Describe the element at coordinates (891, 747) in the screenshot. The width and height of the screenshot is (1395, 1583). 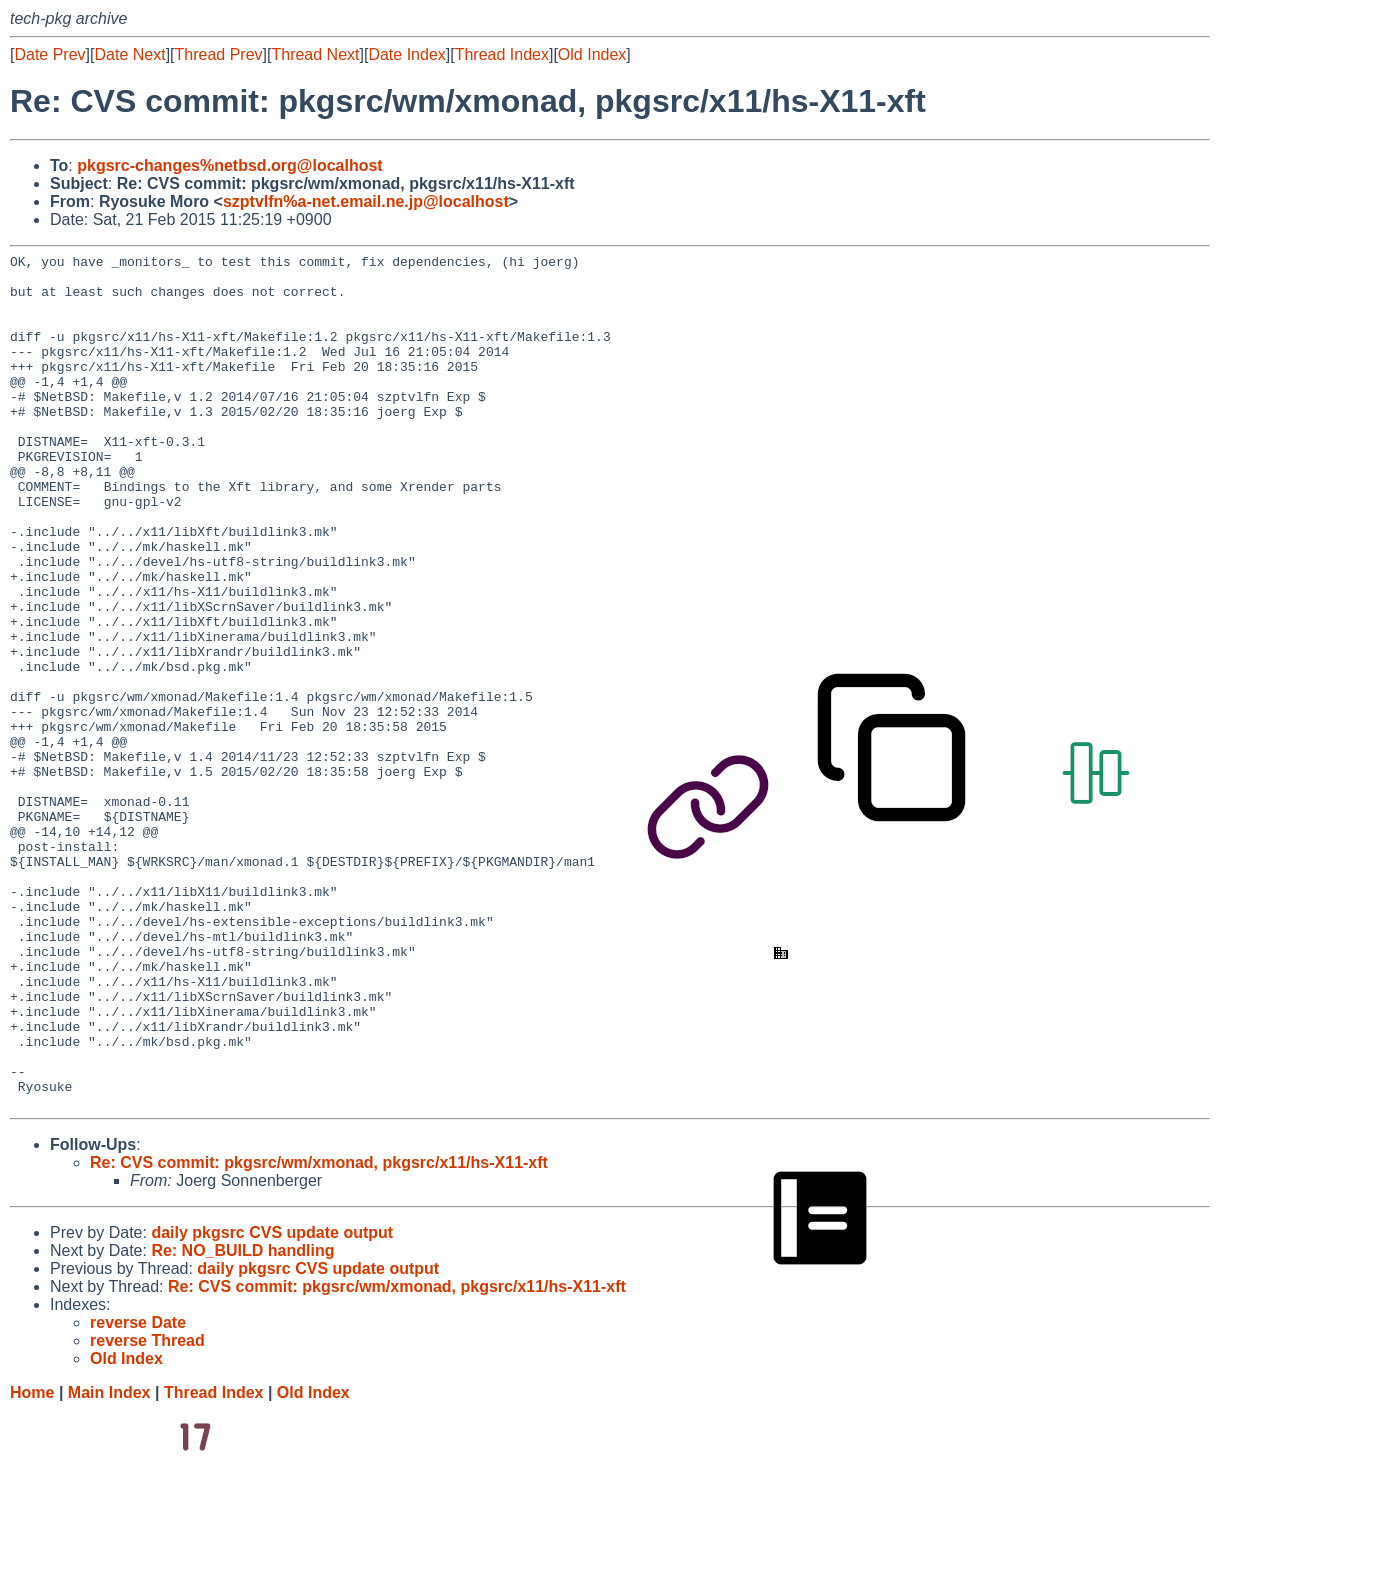
I see `copy to clipboard` at that location.